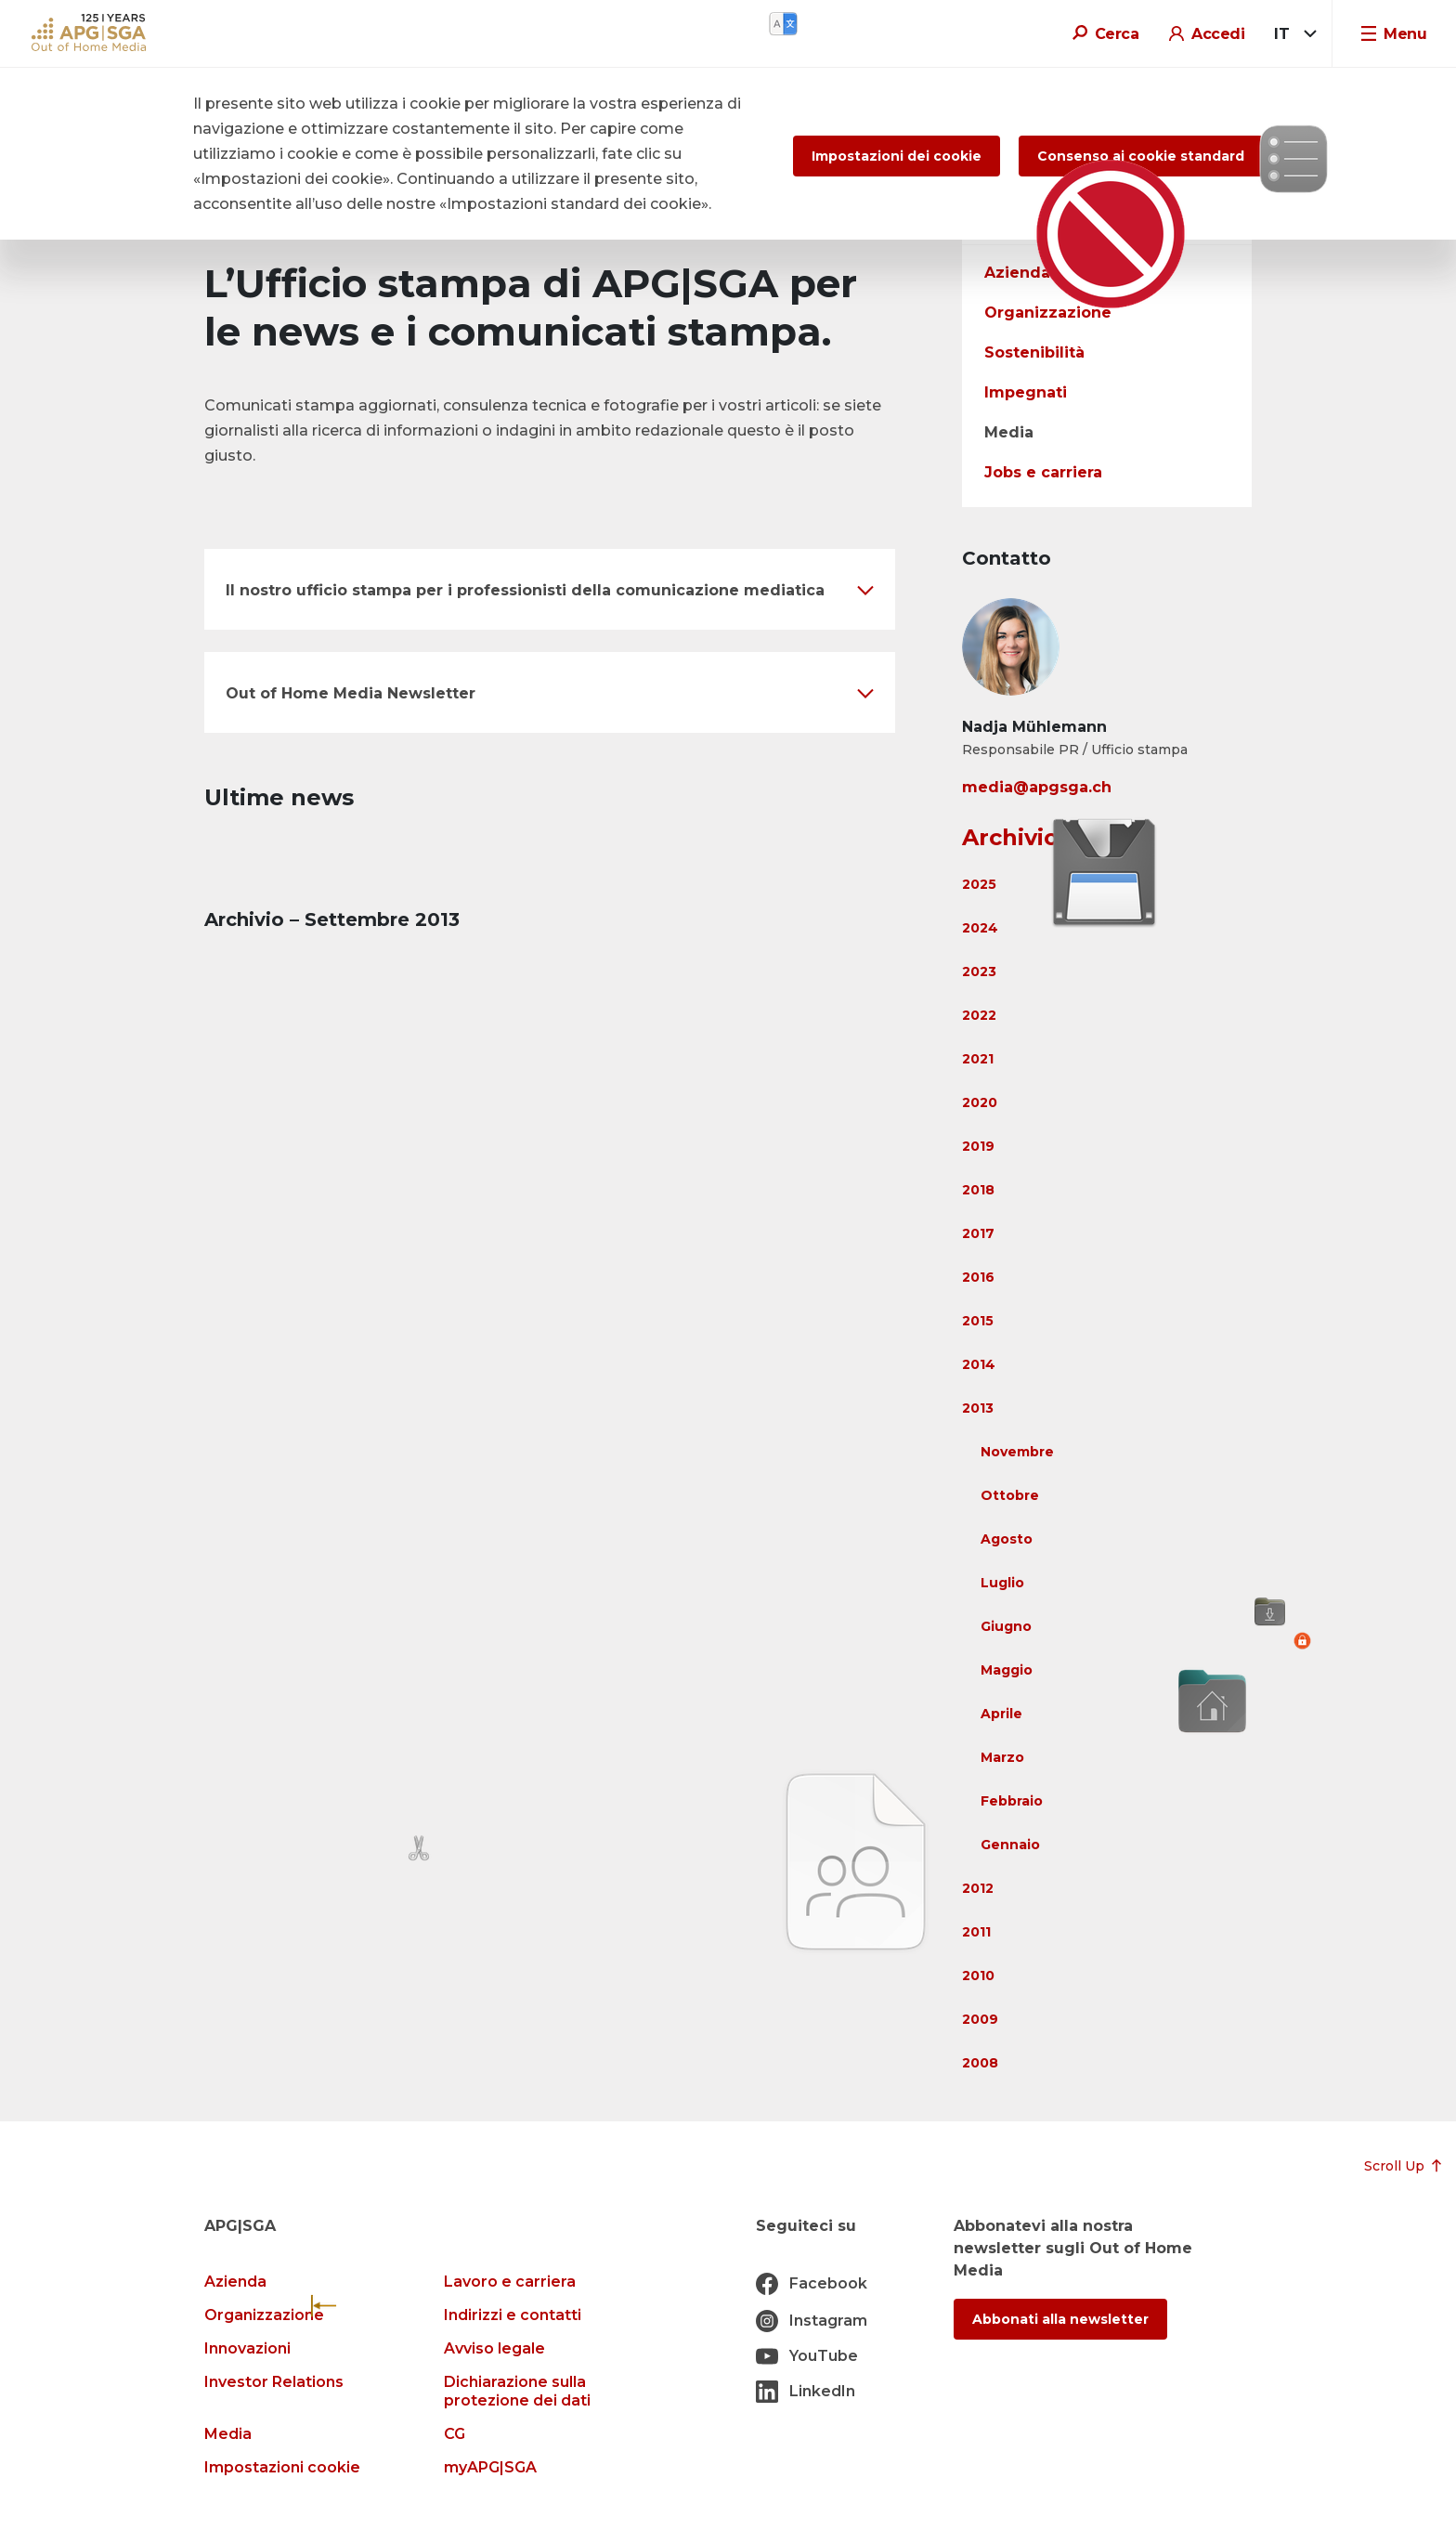 The width and height of the screenshot is (1456, 2530). I want to click on credits or attribution text file, so click(855, 1861).